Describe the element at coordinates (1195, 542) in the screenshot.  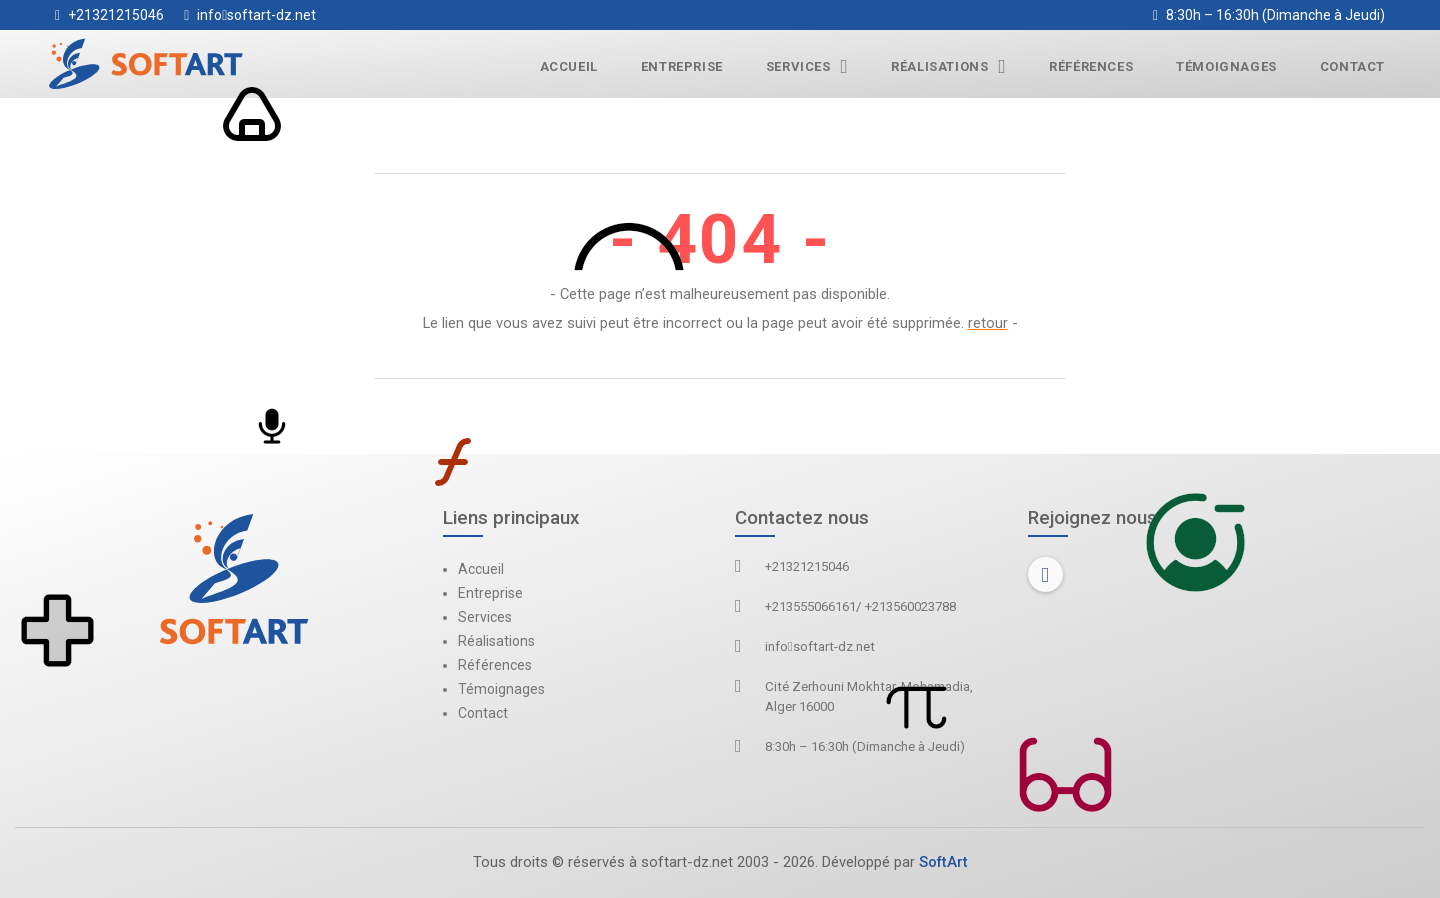
I see `remove a user from your contacts` at that location.